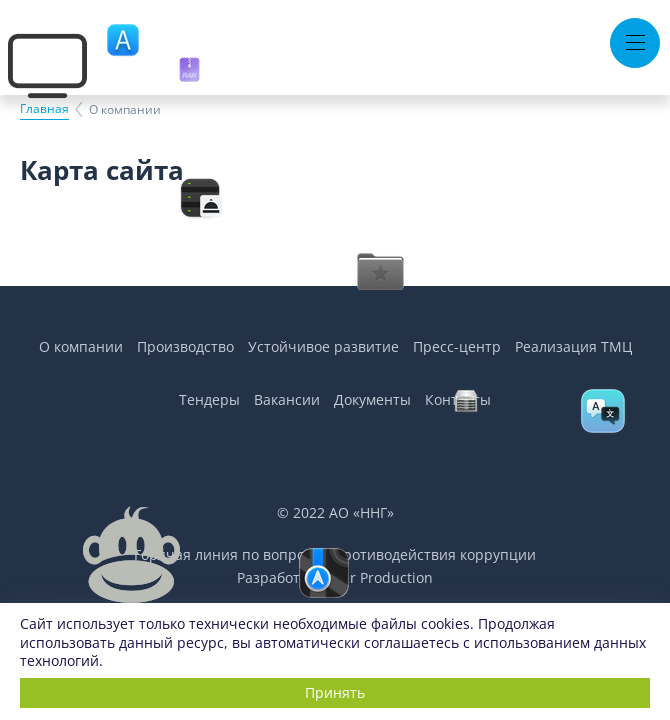 This screenshot has width=670, height=720. I want to click on access multi-disk storage device, so click(466, 401).